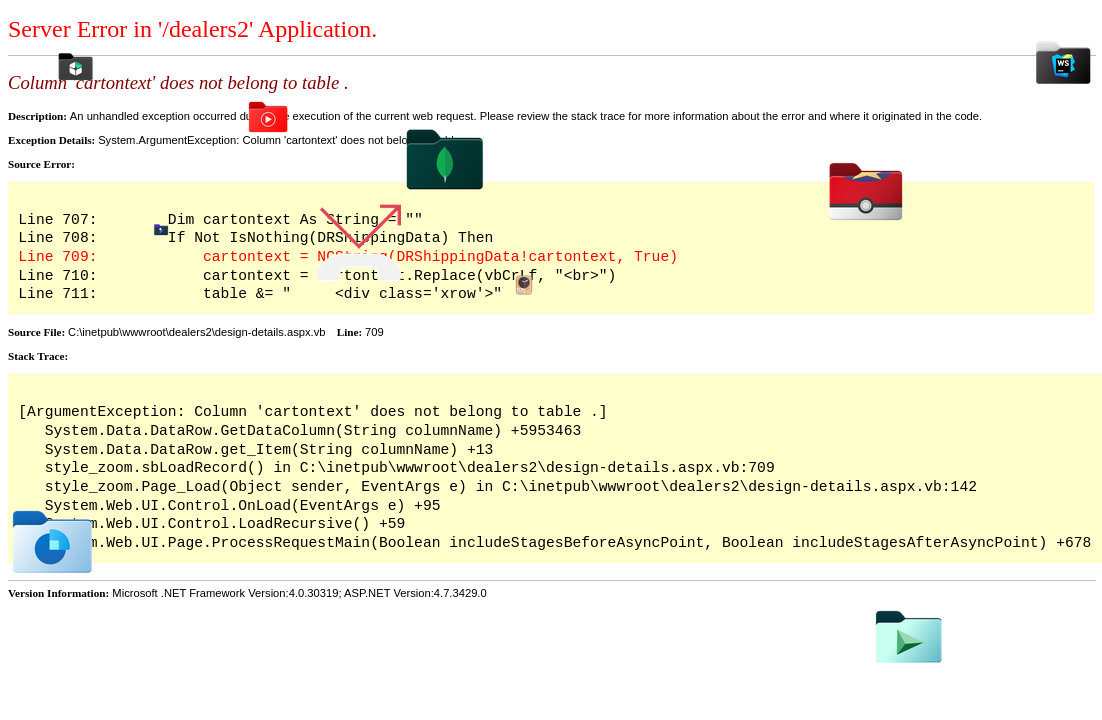  What do you see at coordinates (908, 638) in the screenshot?
I see `open internet download manager folder` at bounding box center [908, 638].